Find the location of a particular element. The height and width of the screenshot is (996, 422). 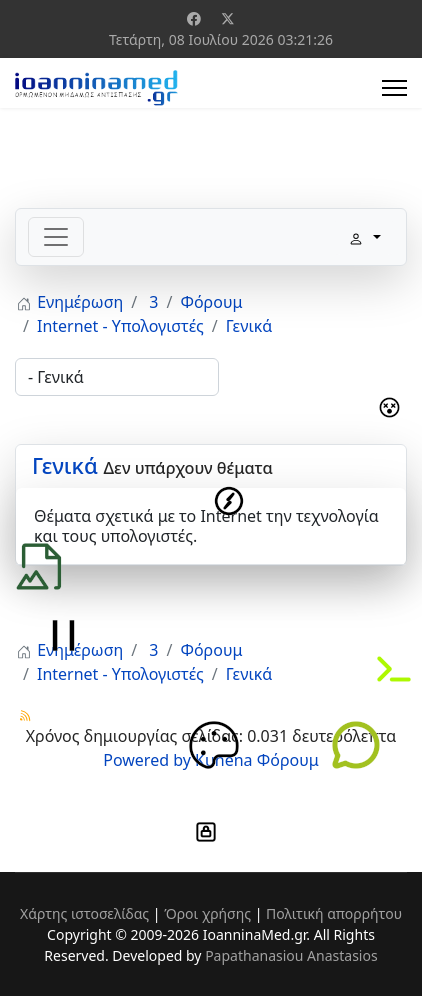

open the command line terminal is located at coordinates (394, 669).